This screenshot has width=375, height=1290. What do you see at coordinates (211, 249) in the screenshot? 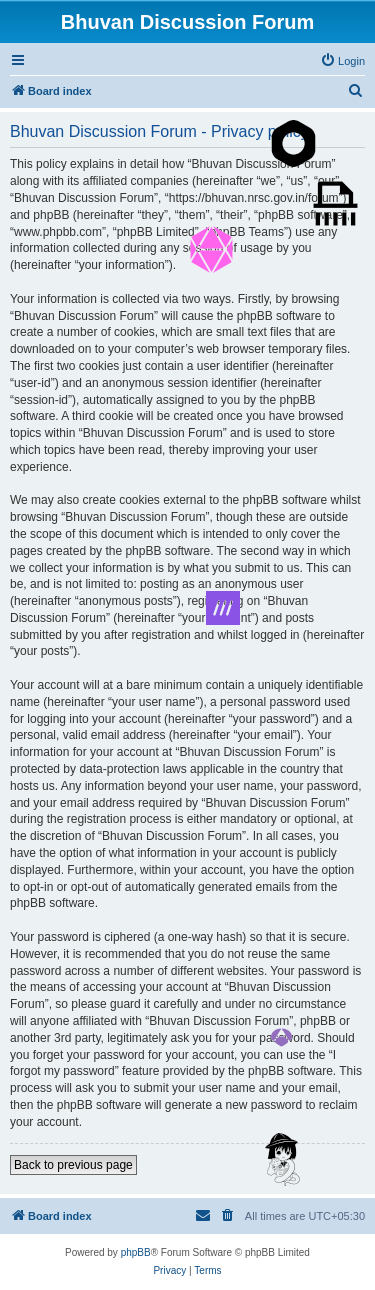
I see `clever cloud platform logo` at bounding box center [211, 249].